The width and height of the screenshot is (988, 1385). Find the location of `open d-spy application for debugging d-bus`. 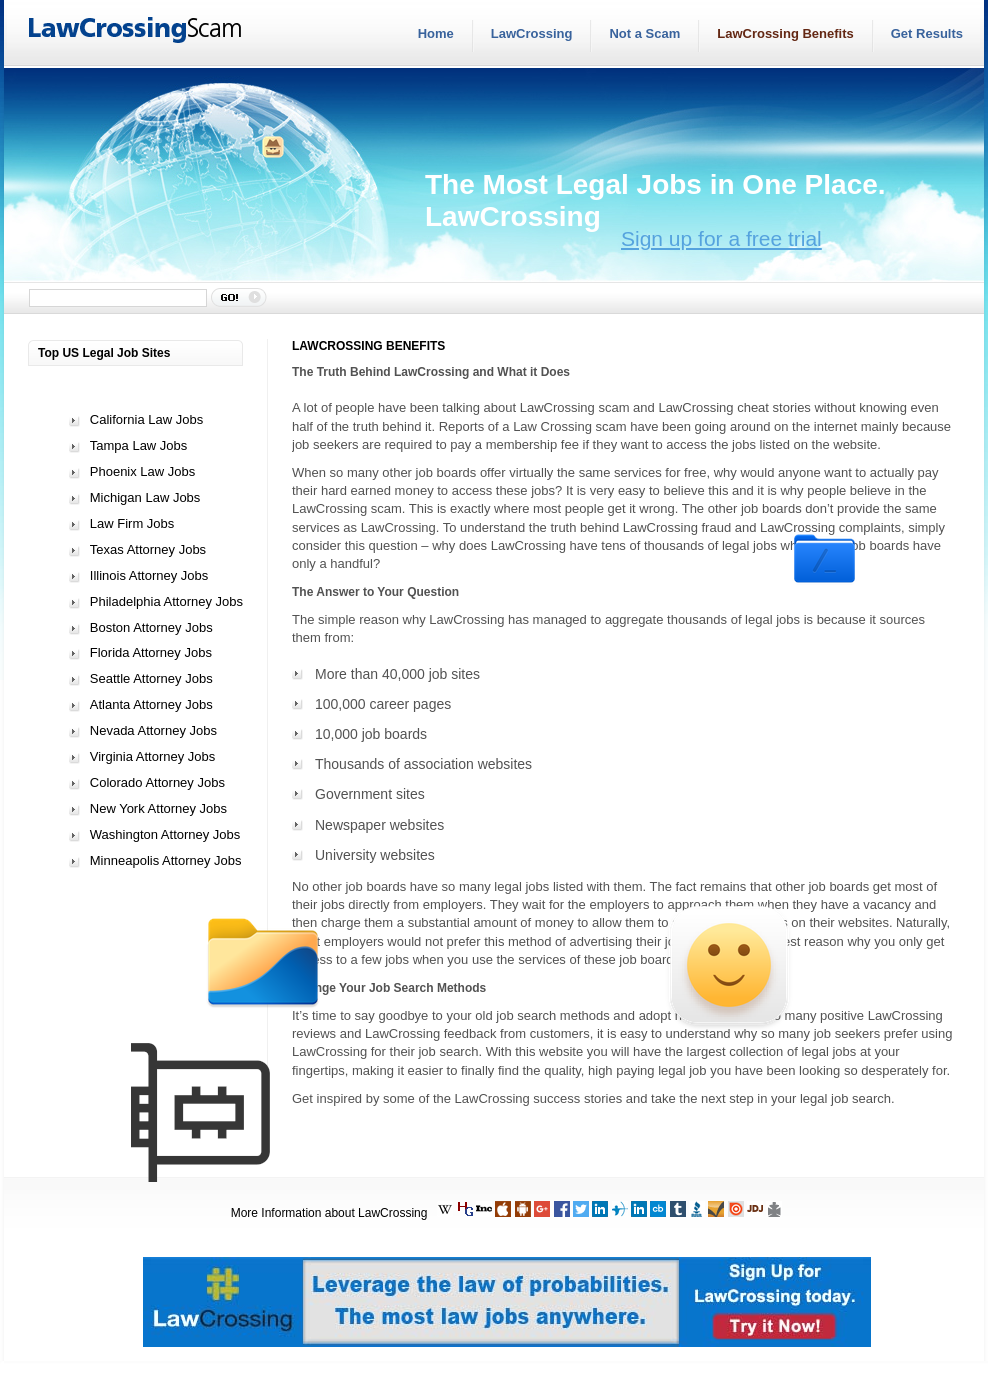

open d-spy application for debugging d-bus is located at coordinates (273, 147).